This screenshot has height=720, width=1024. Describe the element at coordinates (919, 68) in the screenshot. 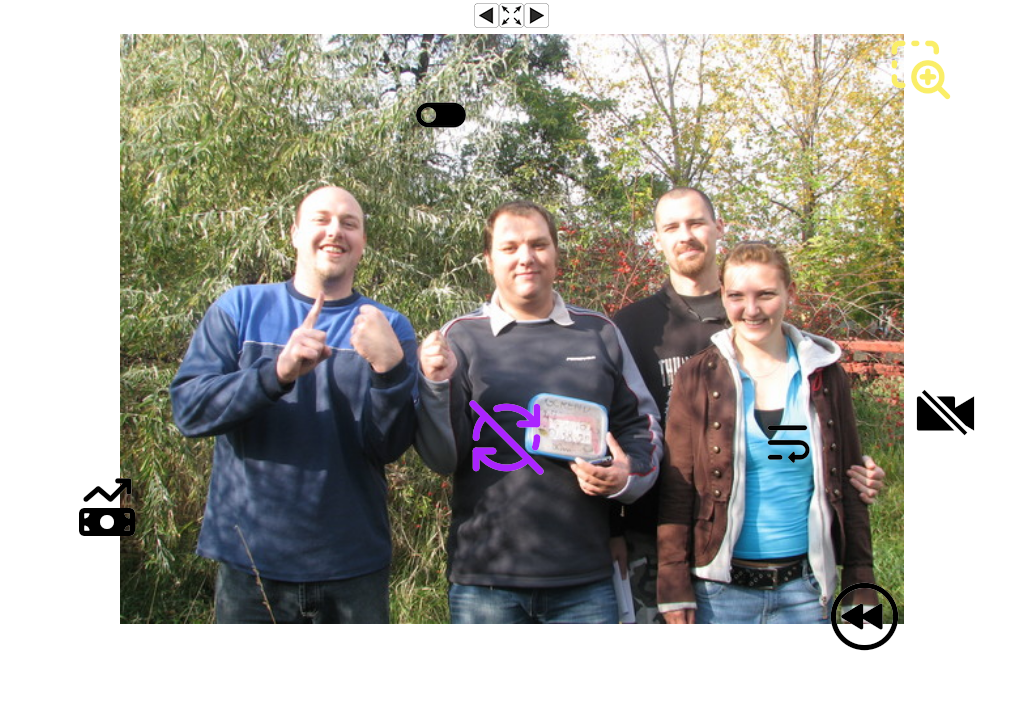

I see `zoom in on a selected area` at that location.